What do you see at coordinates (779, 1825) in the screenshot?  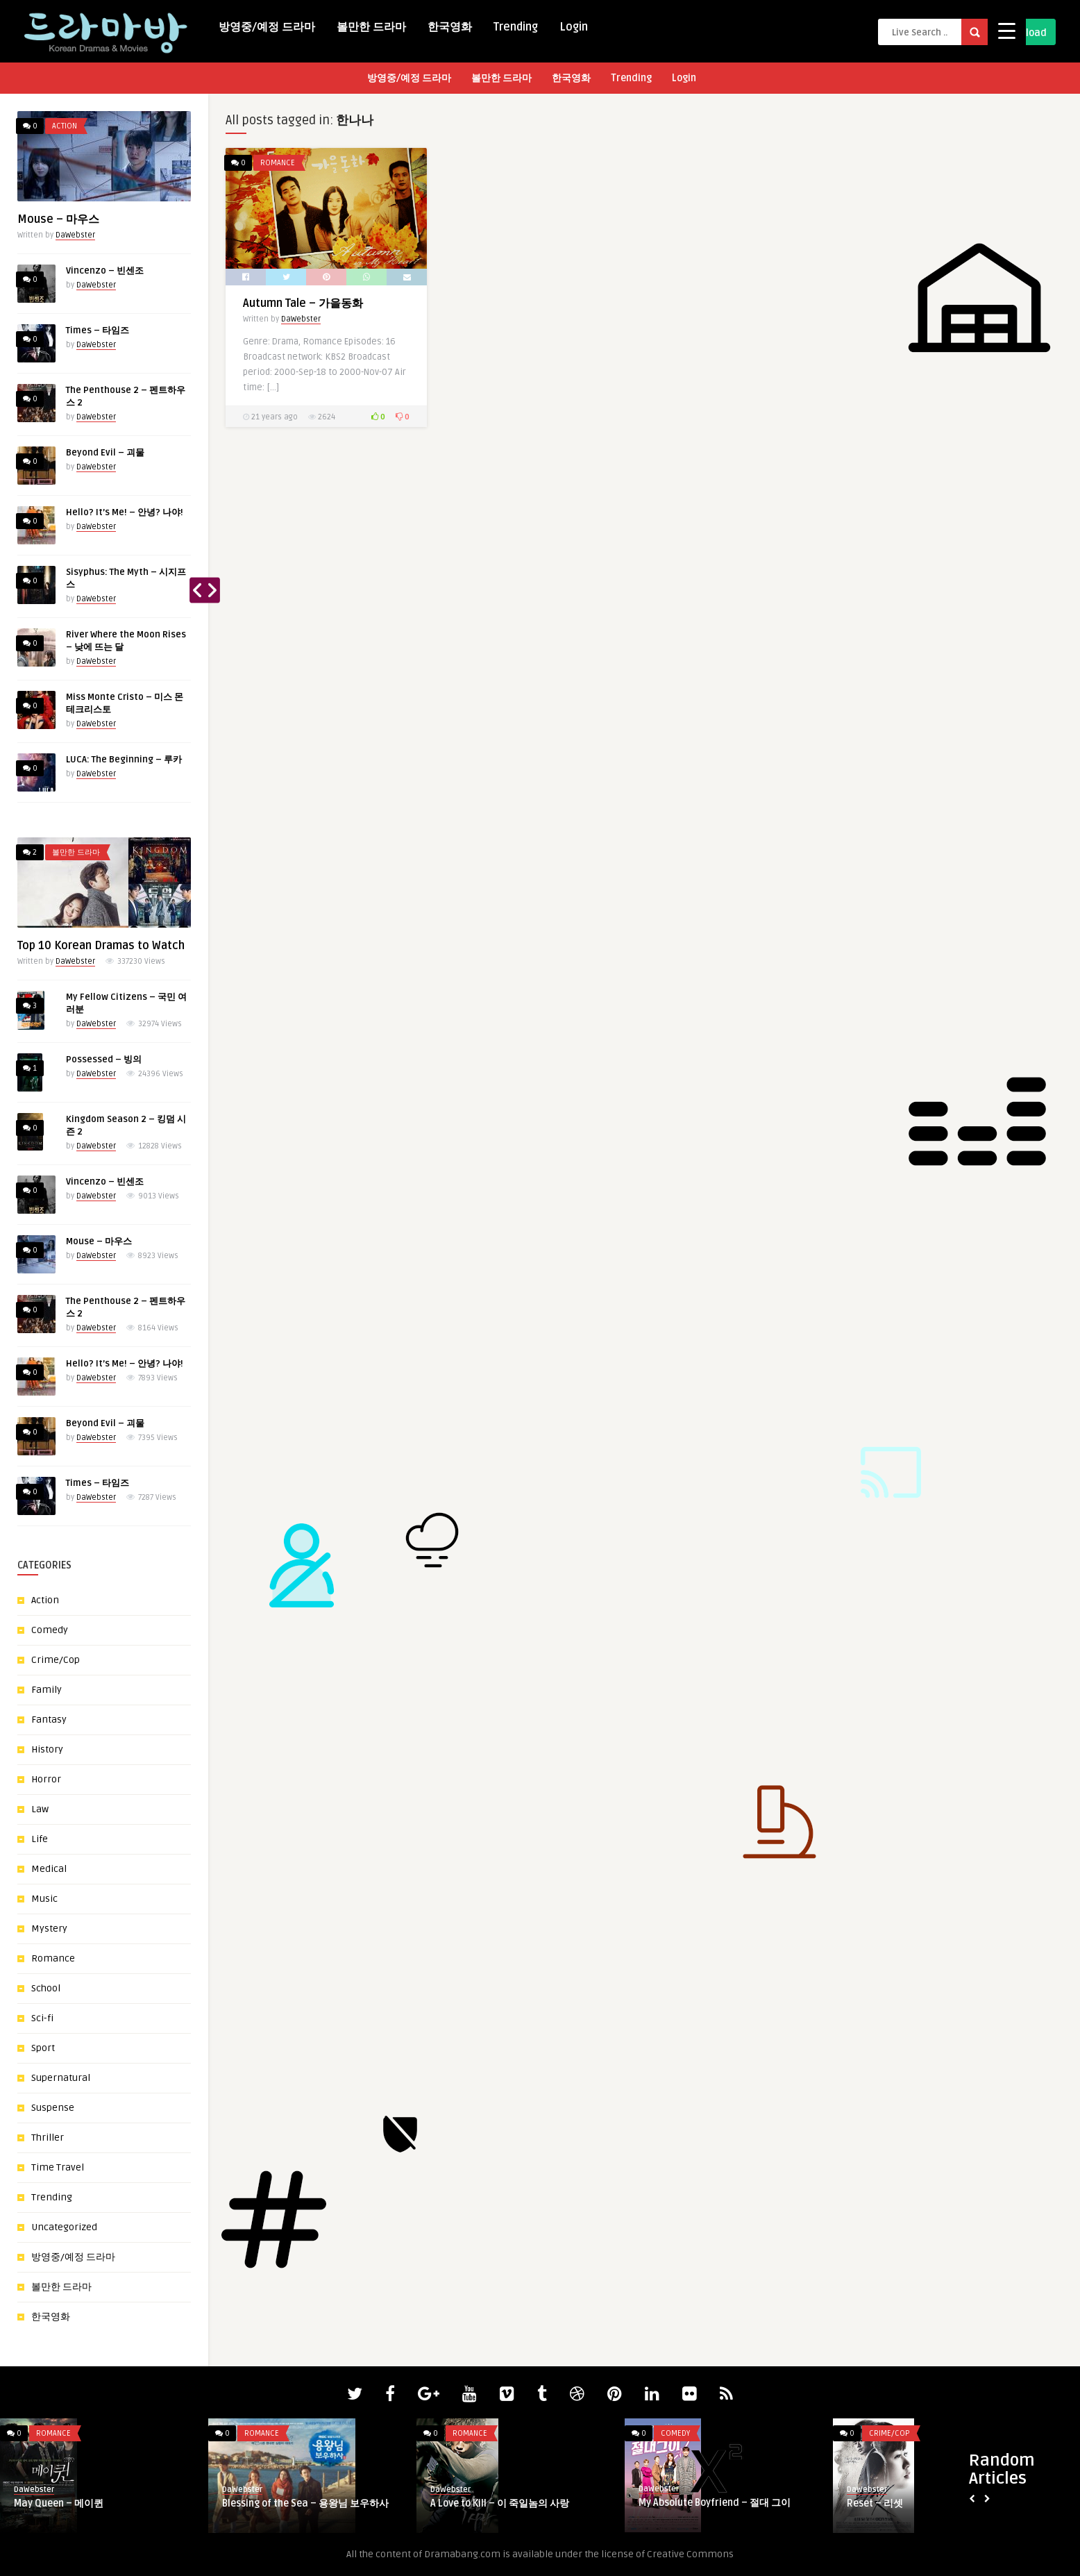 I see `access scientific or research tools` at bounding box center [779, 1825].